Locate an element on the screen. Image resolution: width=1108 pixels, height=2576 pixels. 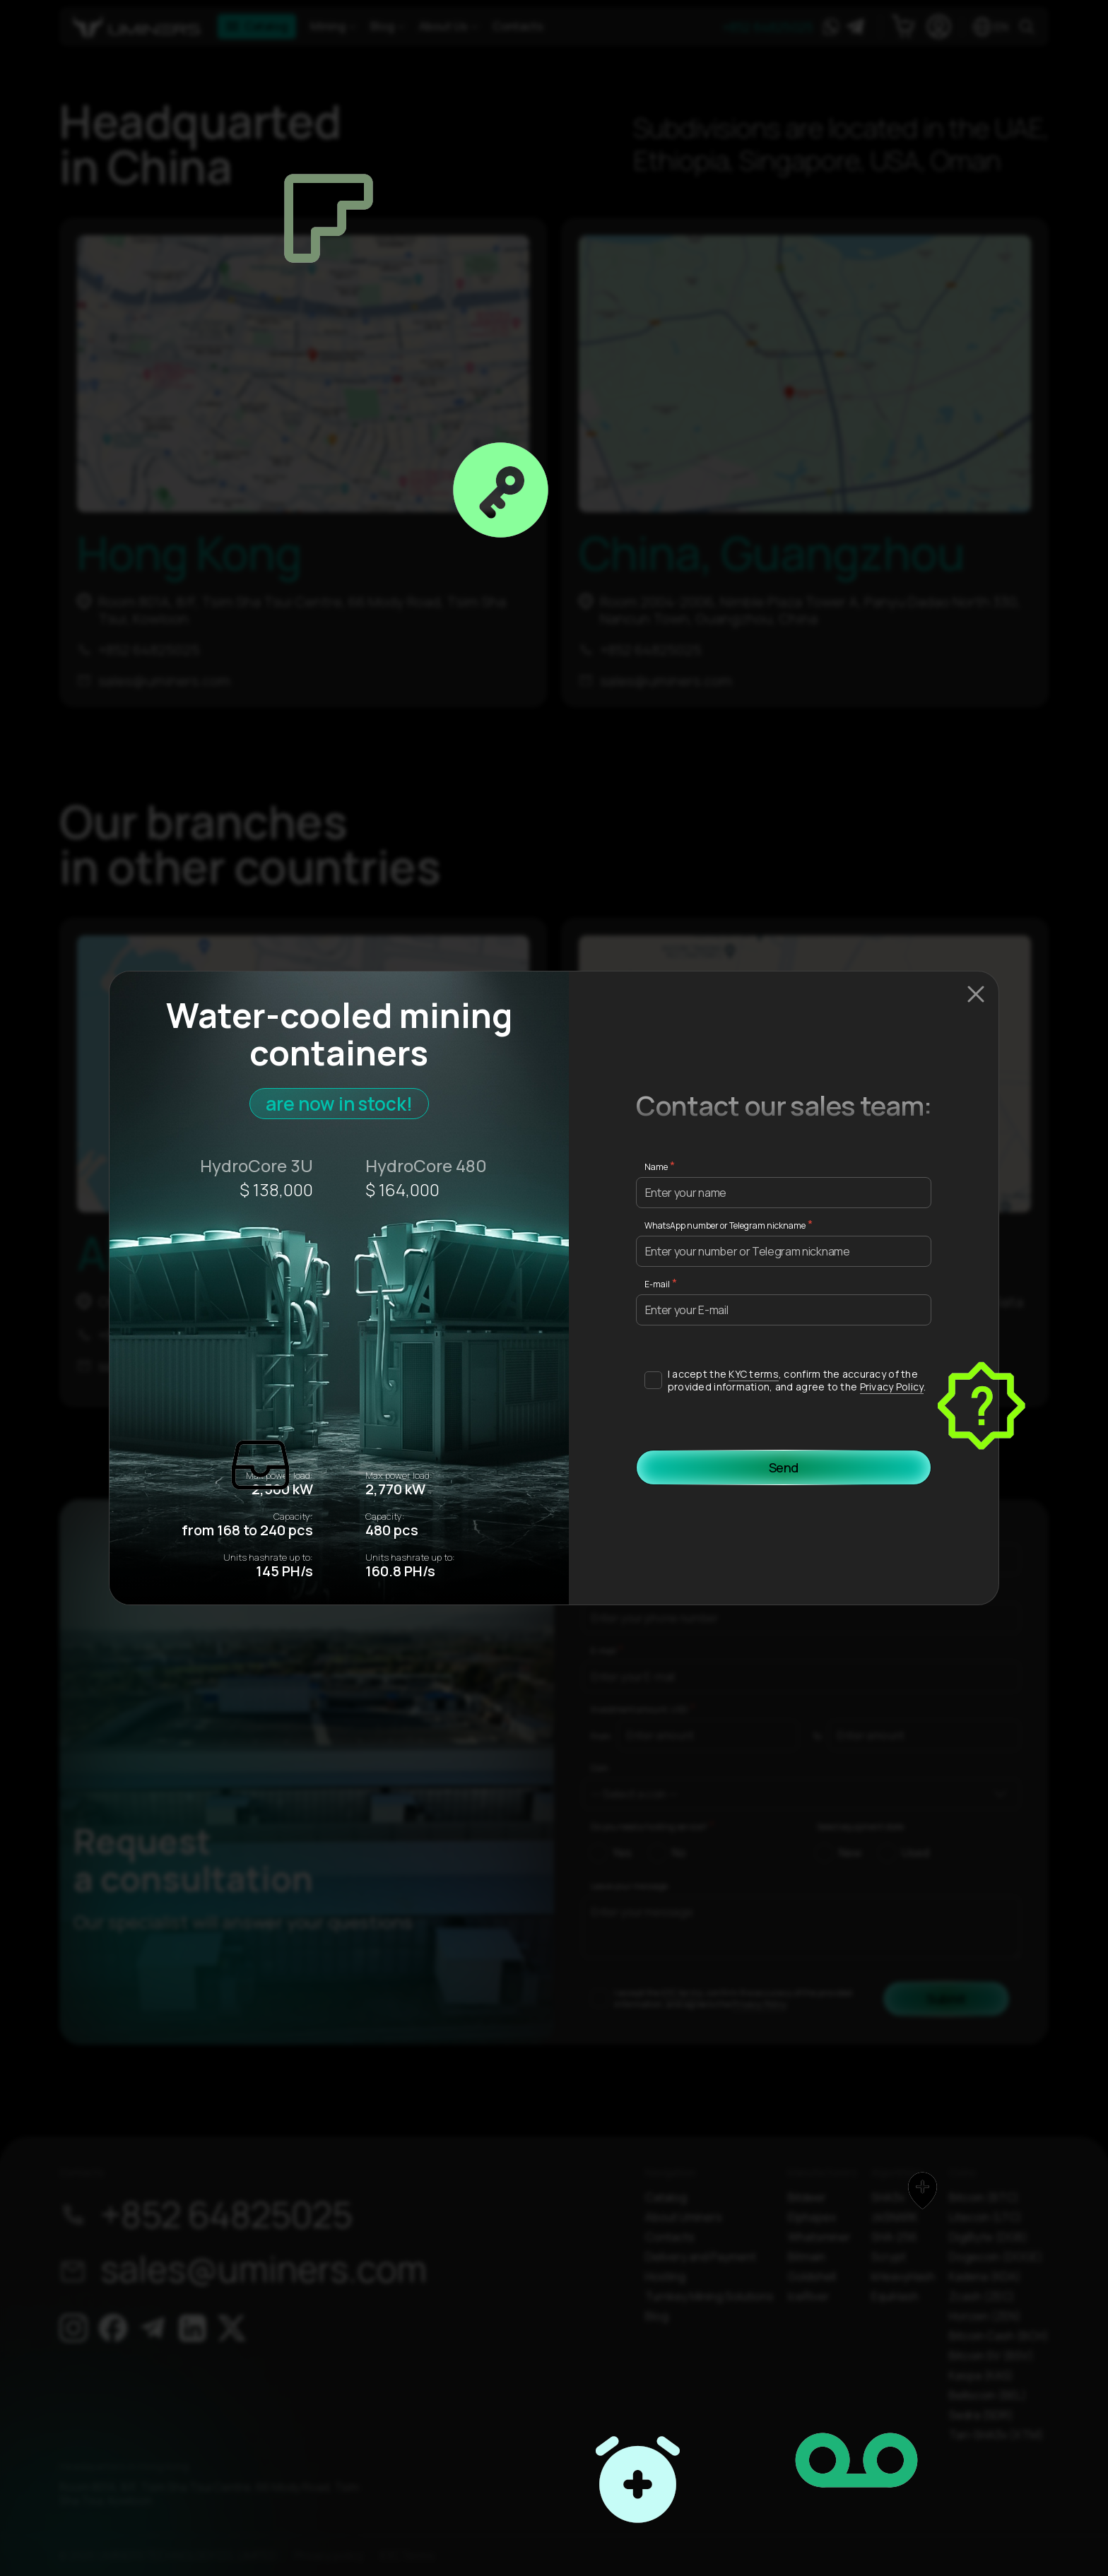
add a new location pin is located at coordinates (922, 2190).